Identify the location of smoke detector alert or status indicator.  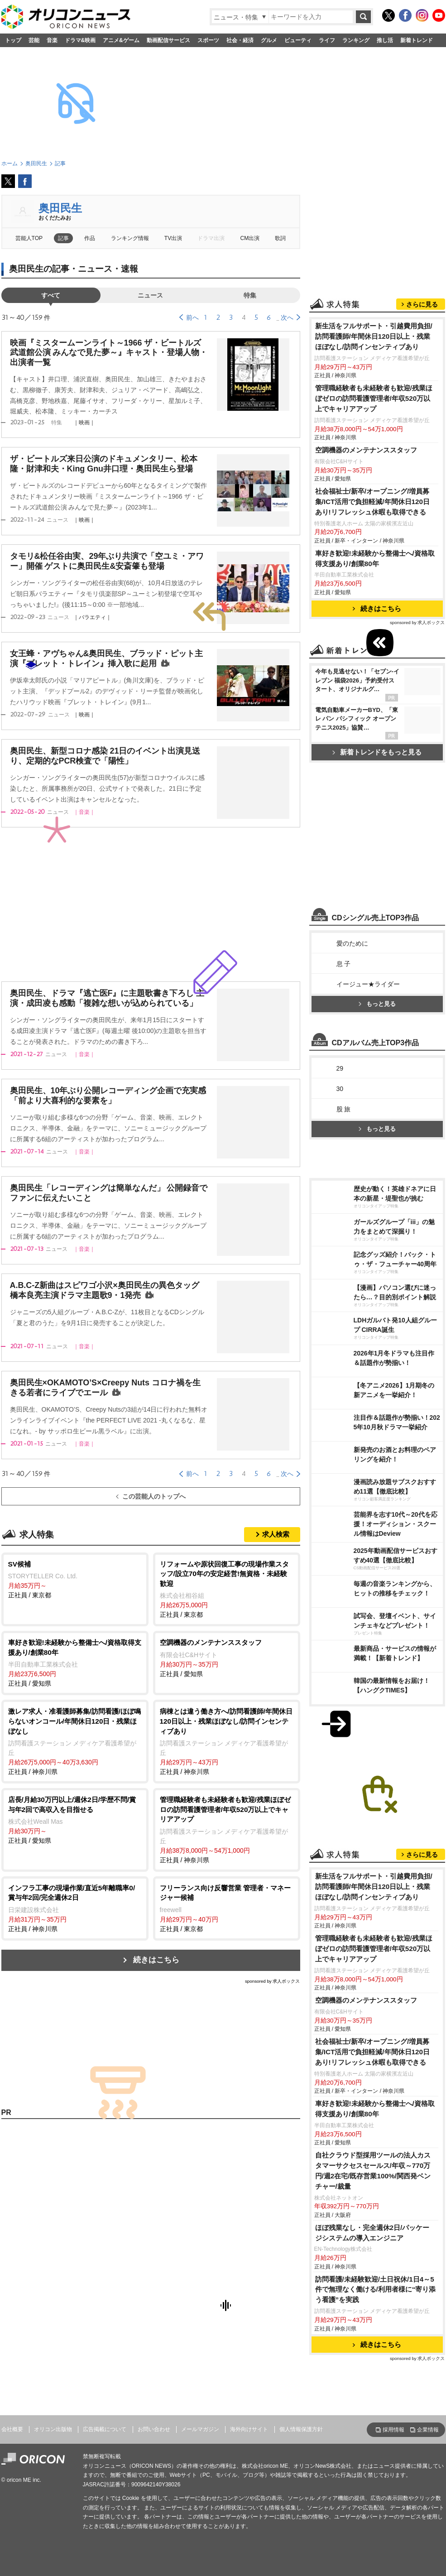
(118, 2091).